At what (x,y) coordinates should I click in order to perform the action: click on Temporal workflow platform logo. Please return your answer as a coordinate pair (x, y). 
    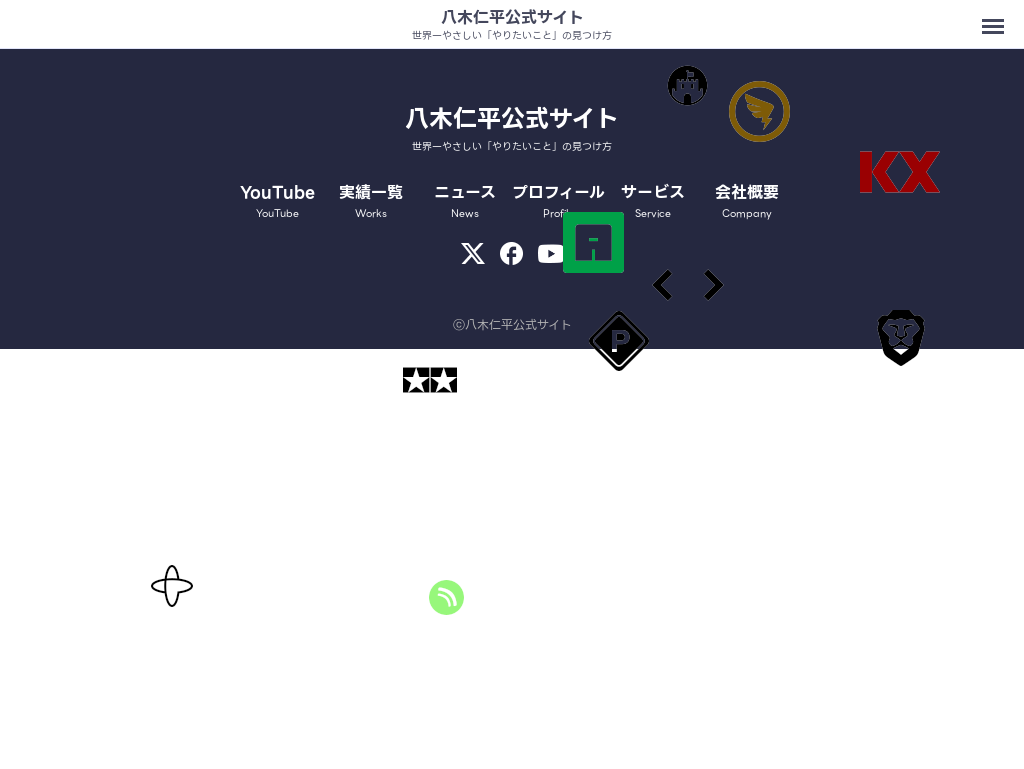
    Looking at the image, I should click on (172, 586).